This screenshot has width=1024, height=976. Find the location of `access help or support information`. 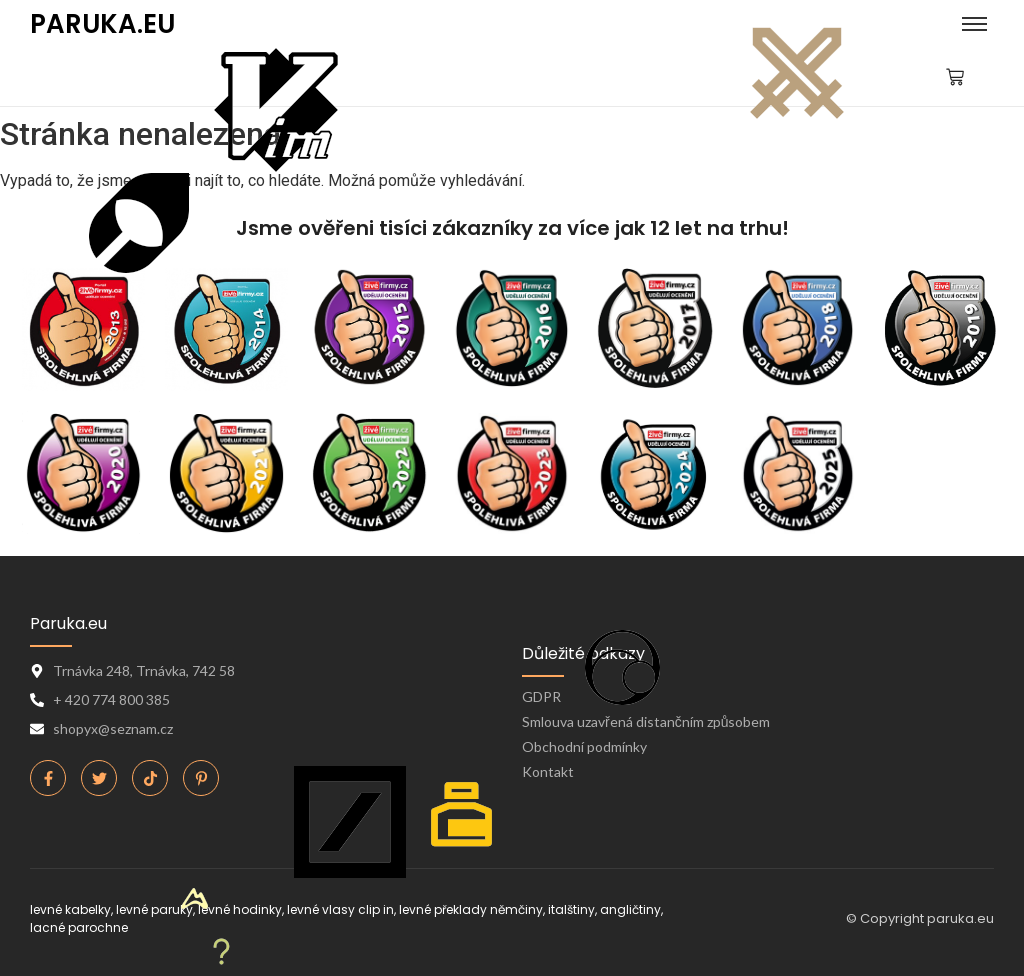

access help or support information is located at coordinates (221, 951).